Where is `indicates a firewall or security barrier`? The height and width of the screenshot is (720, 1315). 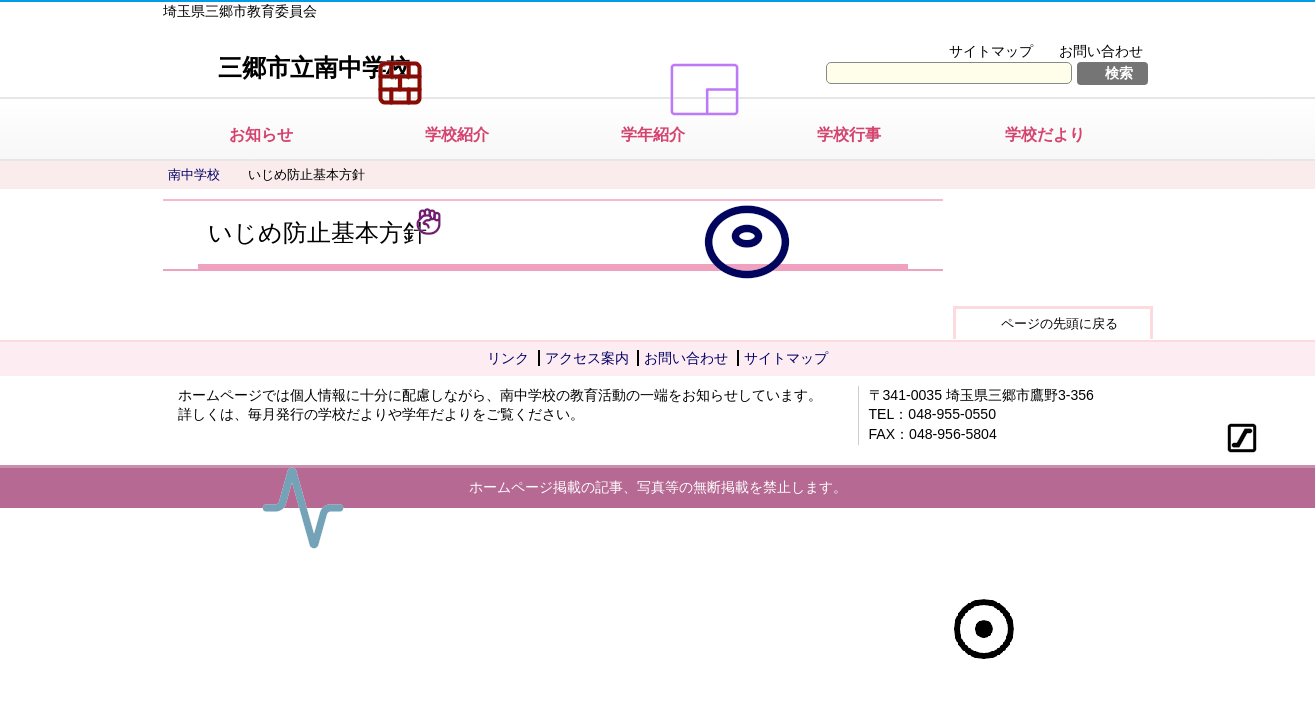
indicates a firewall or security barrier is located at coordinates (400, 83).